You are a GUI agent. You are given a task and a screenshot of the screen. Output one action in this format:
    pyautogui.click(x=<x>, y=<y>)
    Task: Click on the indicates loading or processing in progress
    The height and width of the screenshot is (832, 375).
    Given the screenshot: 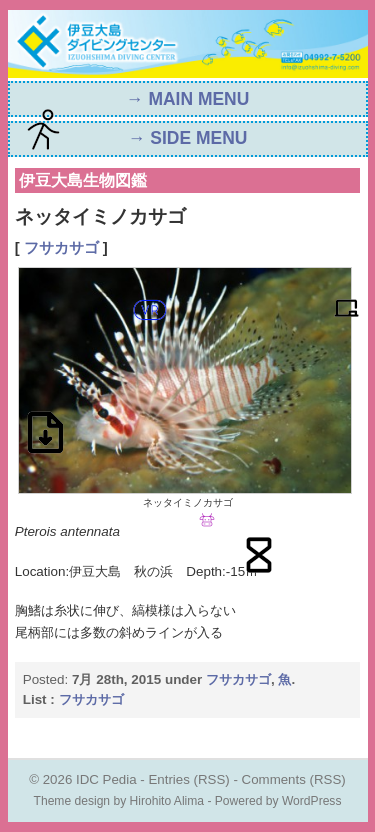 What is the action you would take?
    pyautogui.click(x=259, y=555)
    